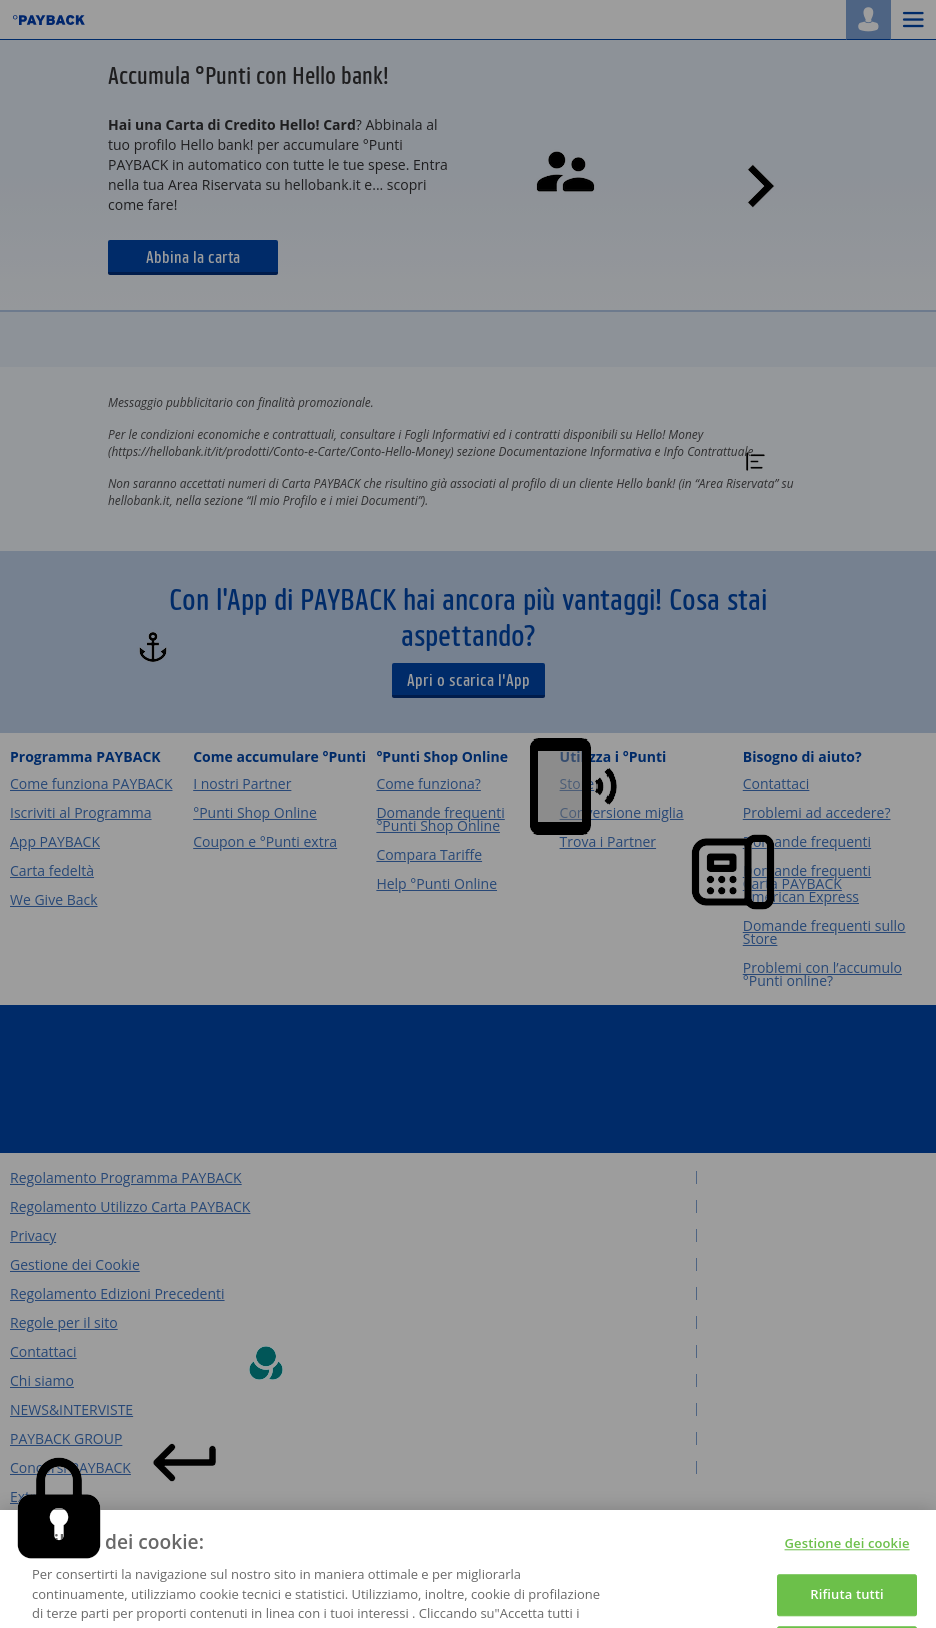  What do you see at coordinates (573, 786) in the screenshot?
I see `indicates an incoming call or notification on a linked device` at bounding box center [573, 786].